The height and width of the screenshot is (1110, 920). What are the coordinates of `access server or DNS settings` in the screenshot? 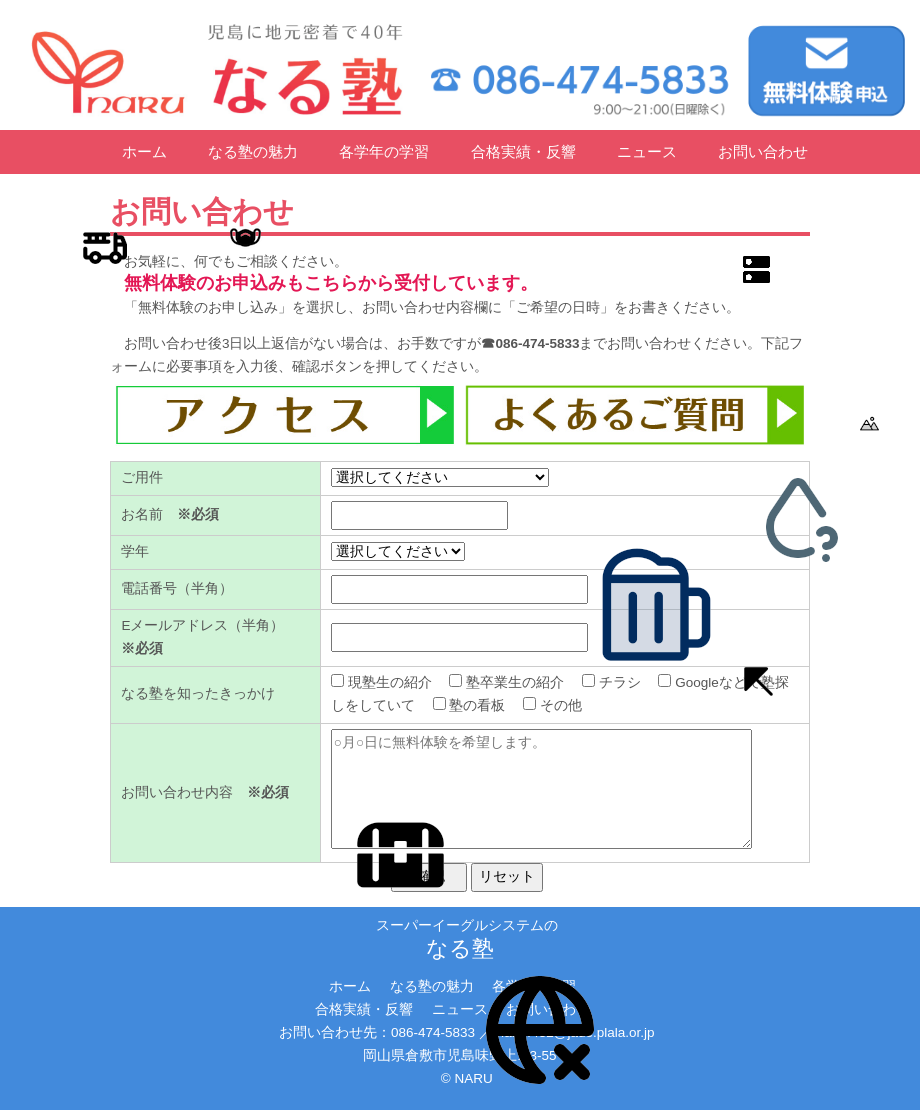 It's located at (756, 269).